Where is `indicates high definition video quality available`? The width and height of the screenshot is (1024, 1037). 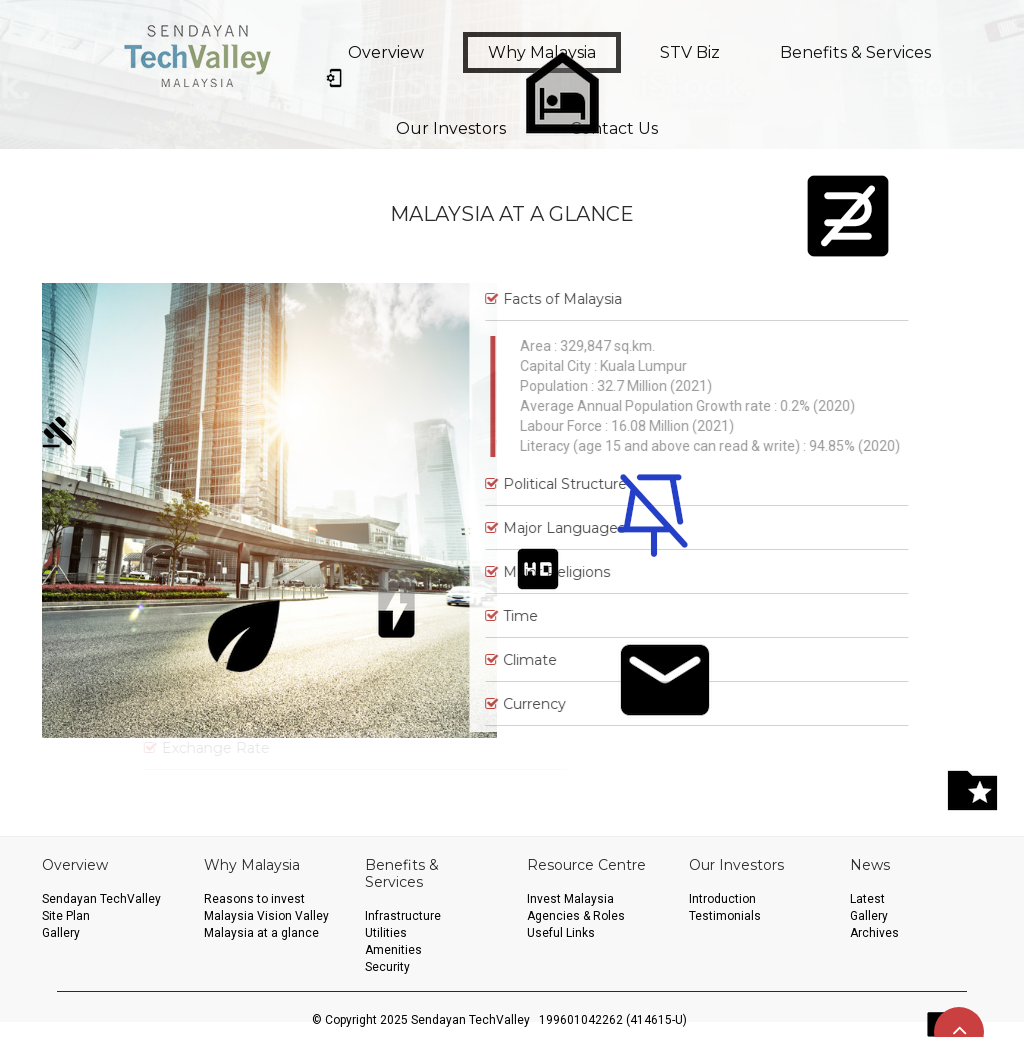 indicates high definition video quality available is located at coordinates (538, 569).